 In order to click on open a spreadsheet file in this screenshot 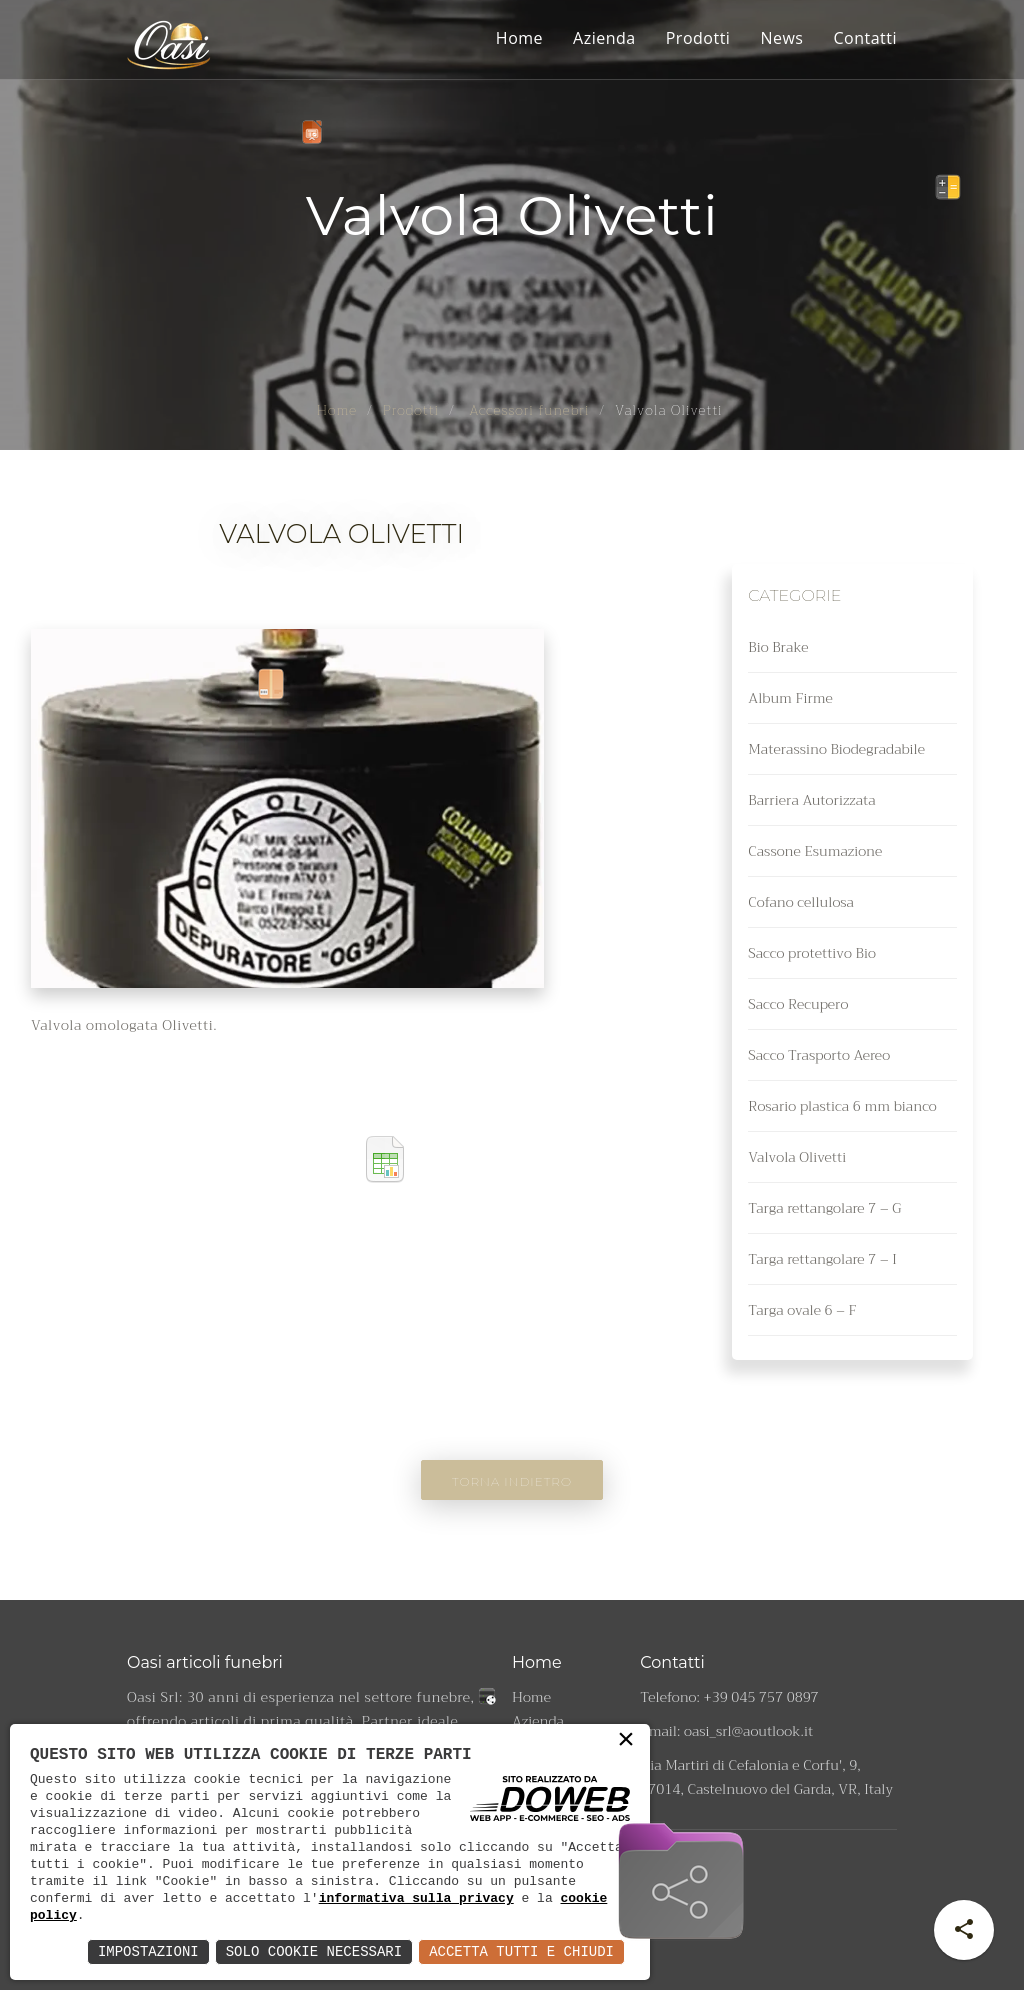, I will do `click(385, 1159)`.